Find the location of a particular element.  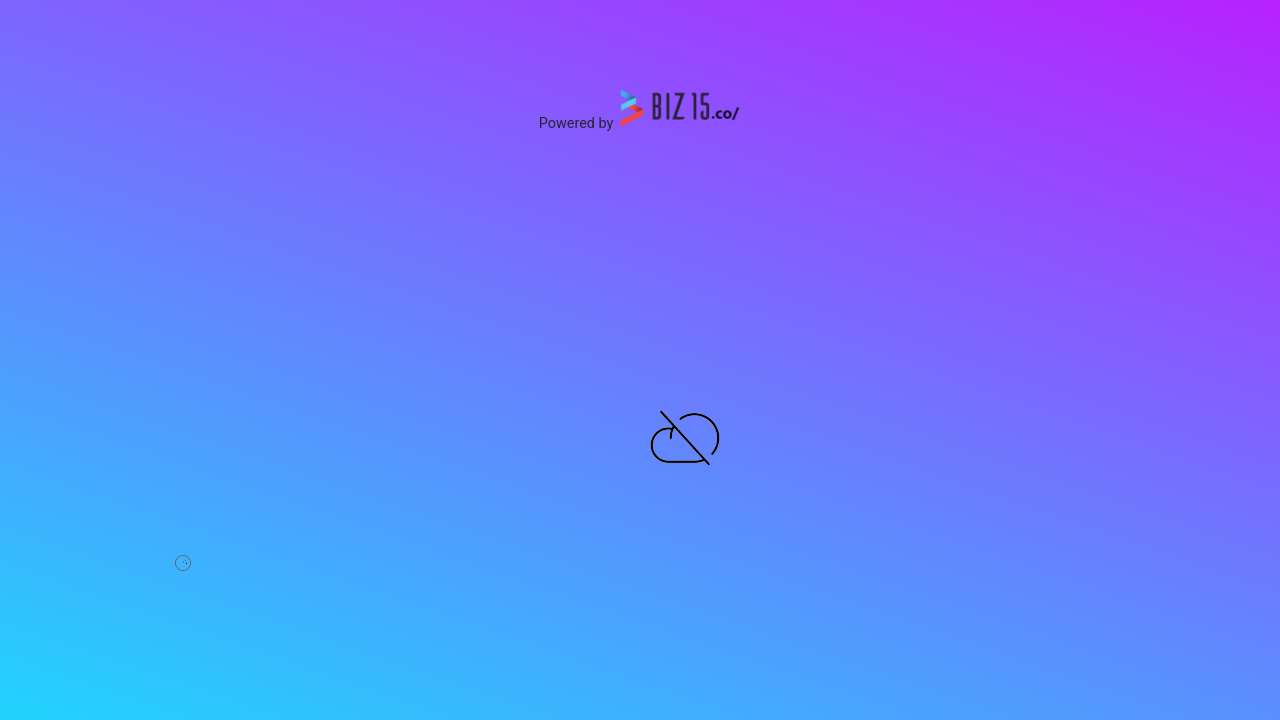

access bowling or sports games is located at coordinates (183, 563).